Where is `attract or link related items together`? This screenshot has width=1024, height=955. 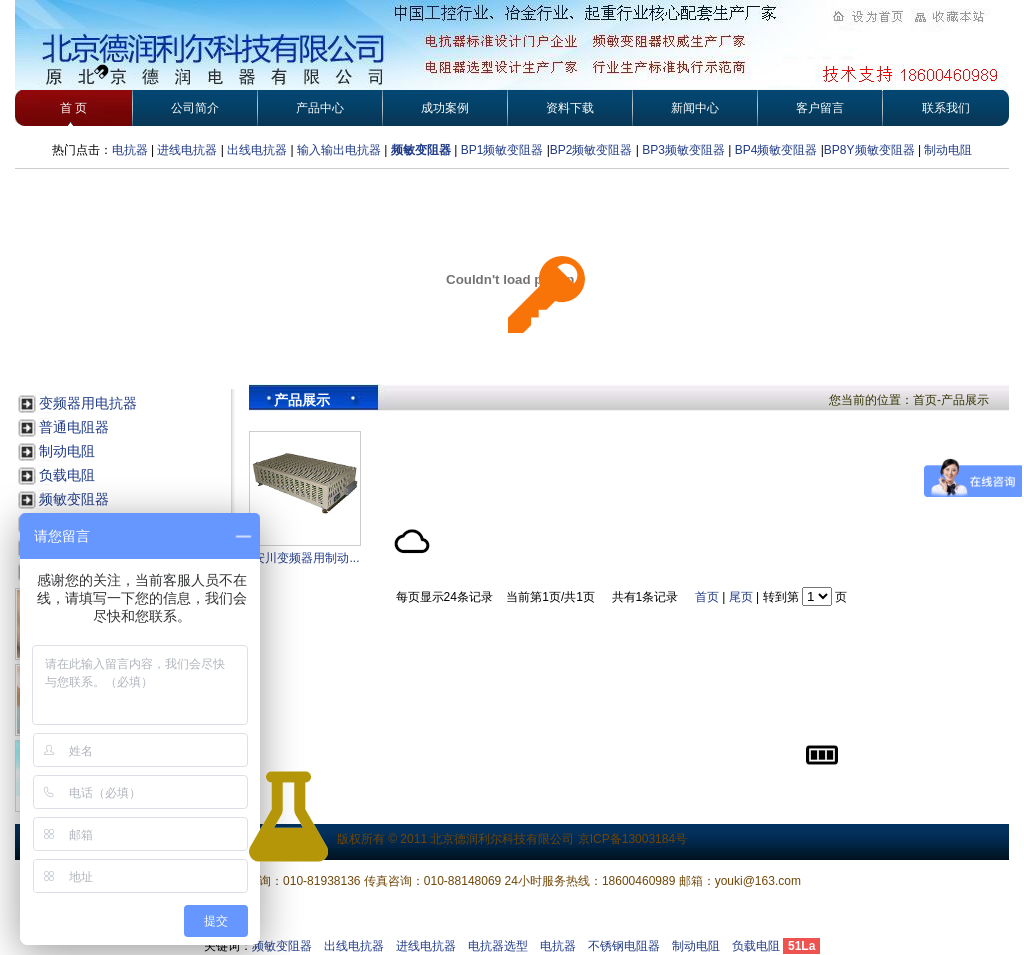 attract or link related items together is located at coordinates (101, 71).